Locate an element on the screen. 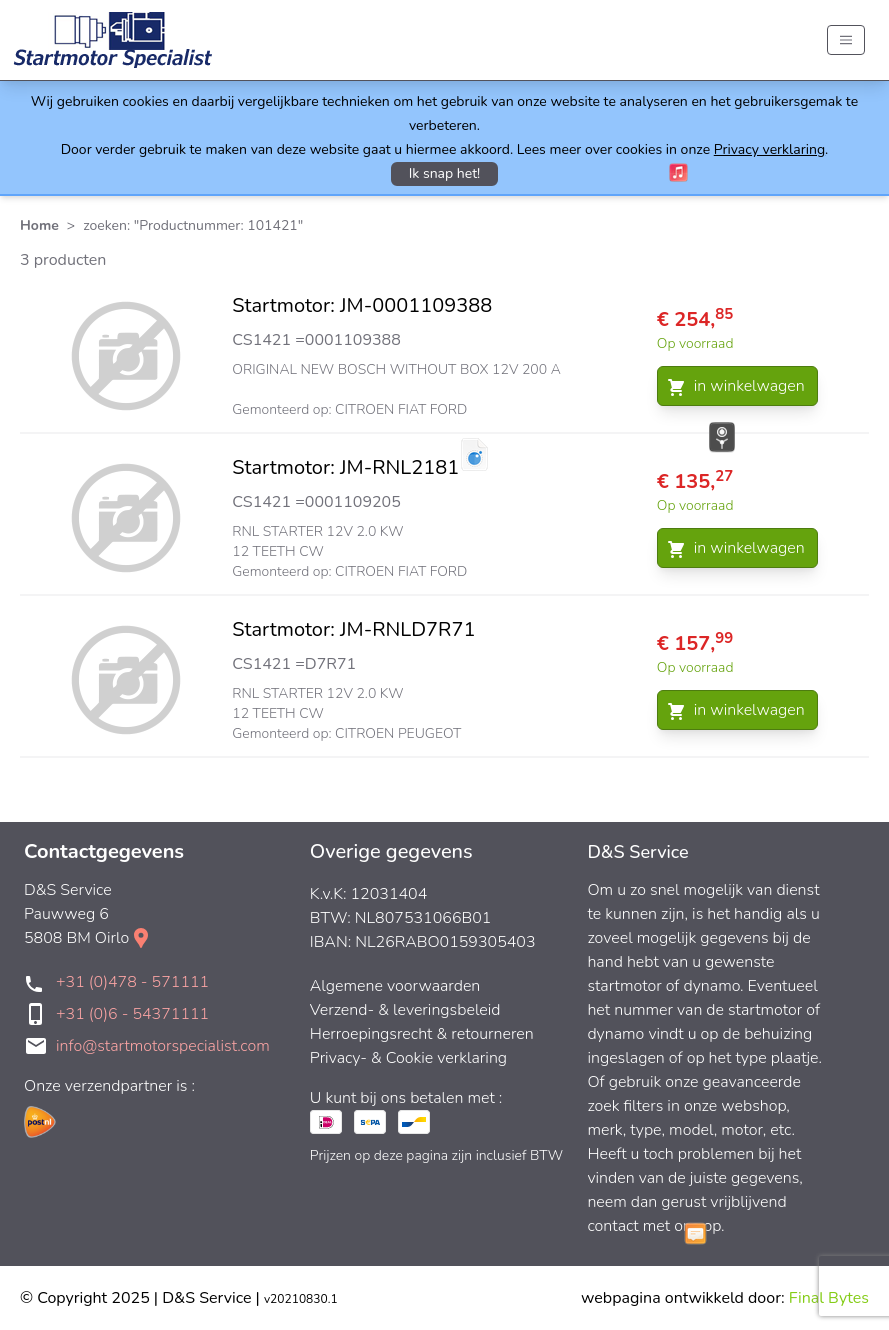 Image resolution: width=889 pixels, height=1330 pixels. open empathy messaging app is located at coordinates (695, 1233).